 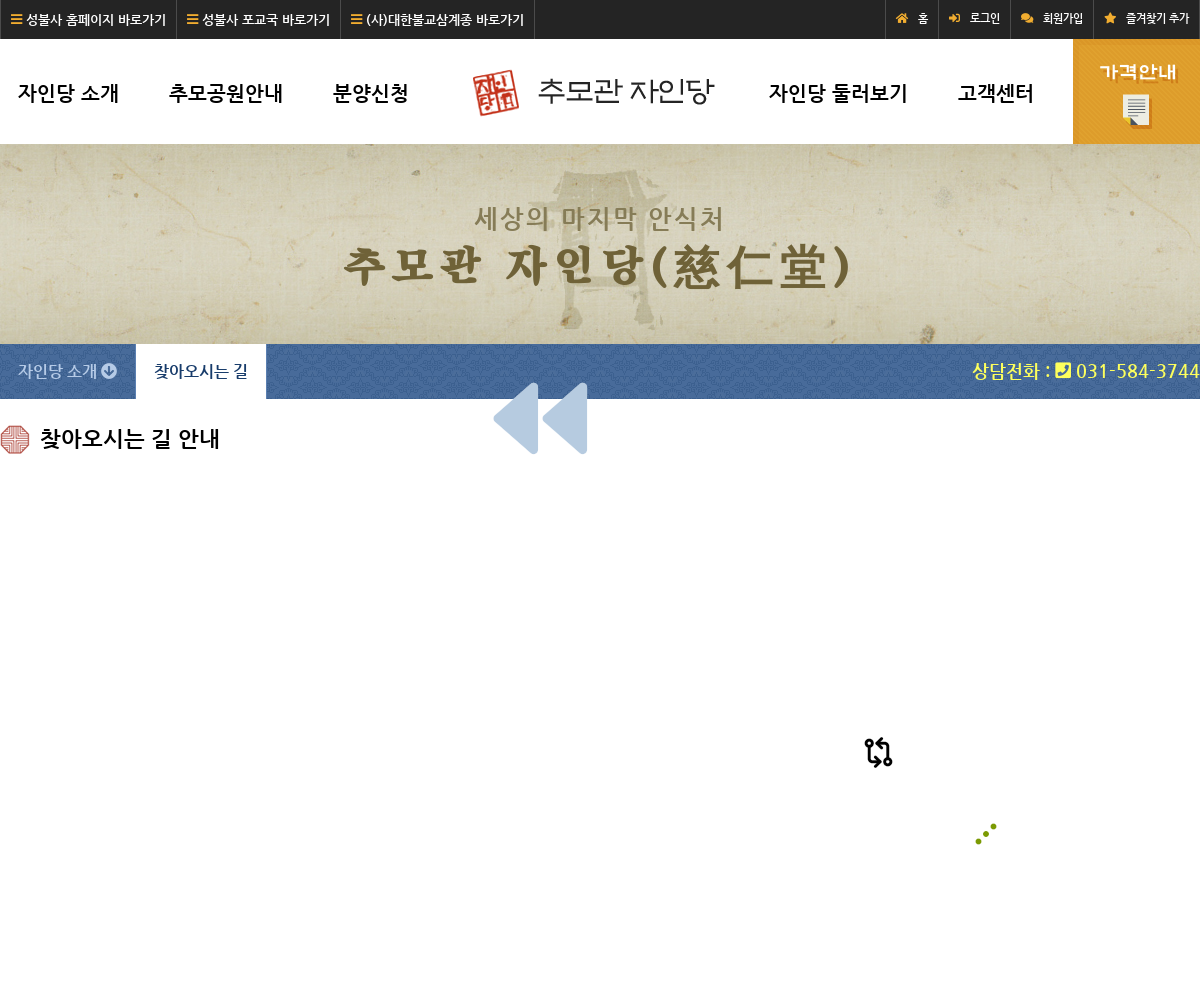 What do you see at coordinates (542, 418) in the screenshot?
I see `go to previous track` at bounding box center [542, 418].